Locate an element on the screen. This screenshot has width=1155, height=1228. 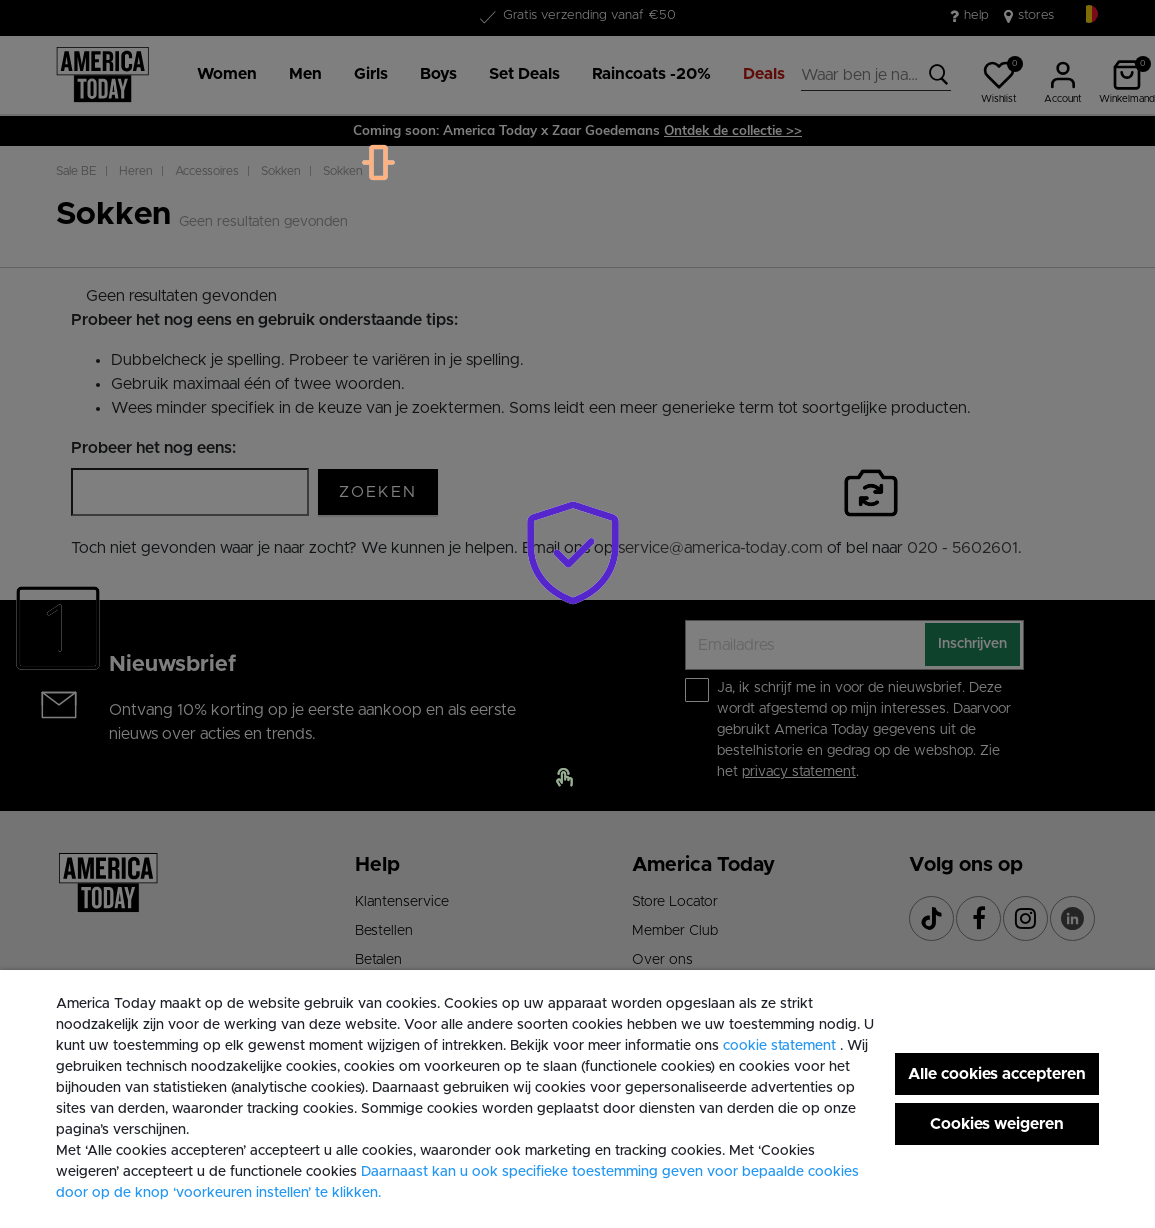
switch between front and rear camera is located at coordinates (871, 494).